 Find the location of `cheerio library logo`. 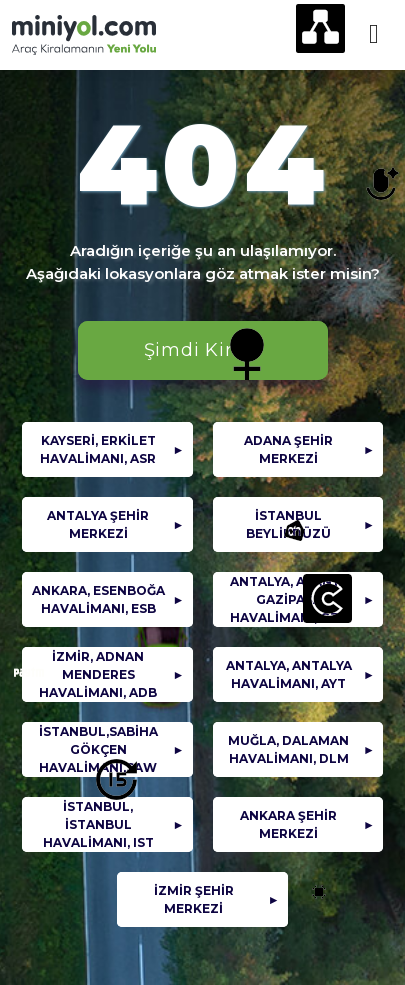

cheerio library logo is located at coordinates (327, 598).